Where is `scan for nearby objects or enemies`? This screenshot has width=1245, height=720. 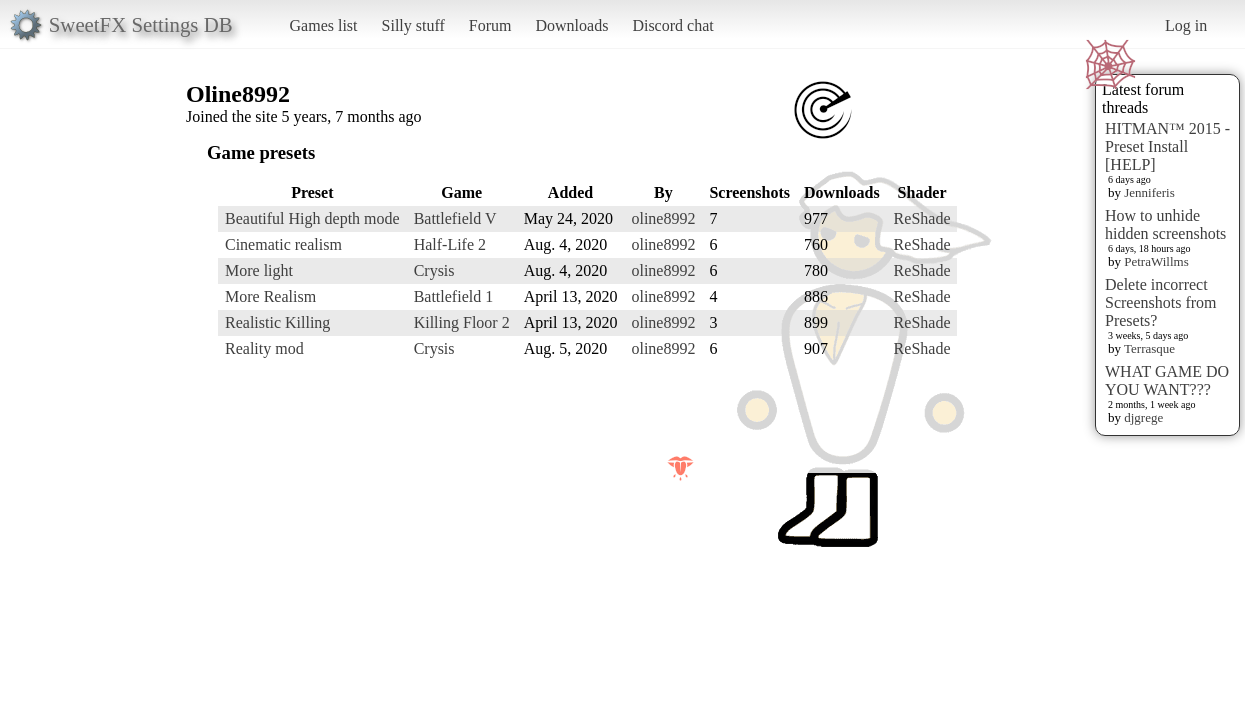
scan for nearby objects or enemies is located at coordinates (823, 110).